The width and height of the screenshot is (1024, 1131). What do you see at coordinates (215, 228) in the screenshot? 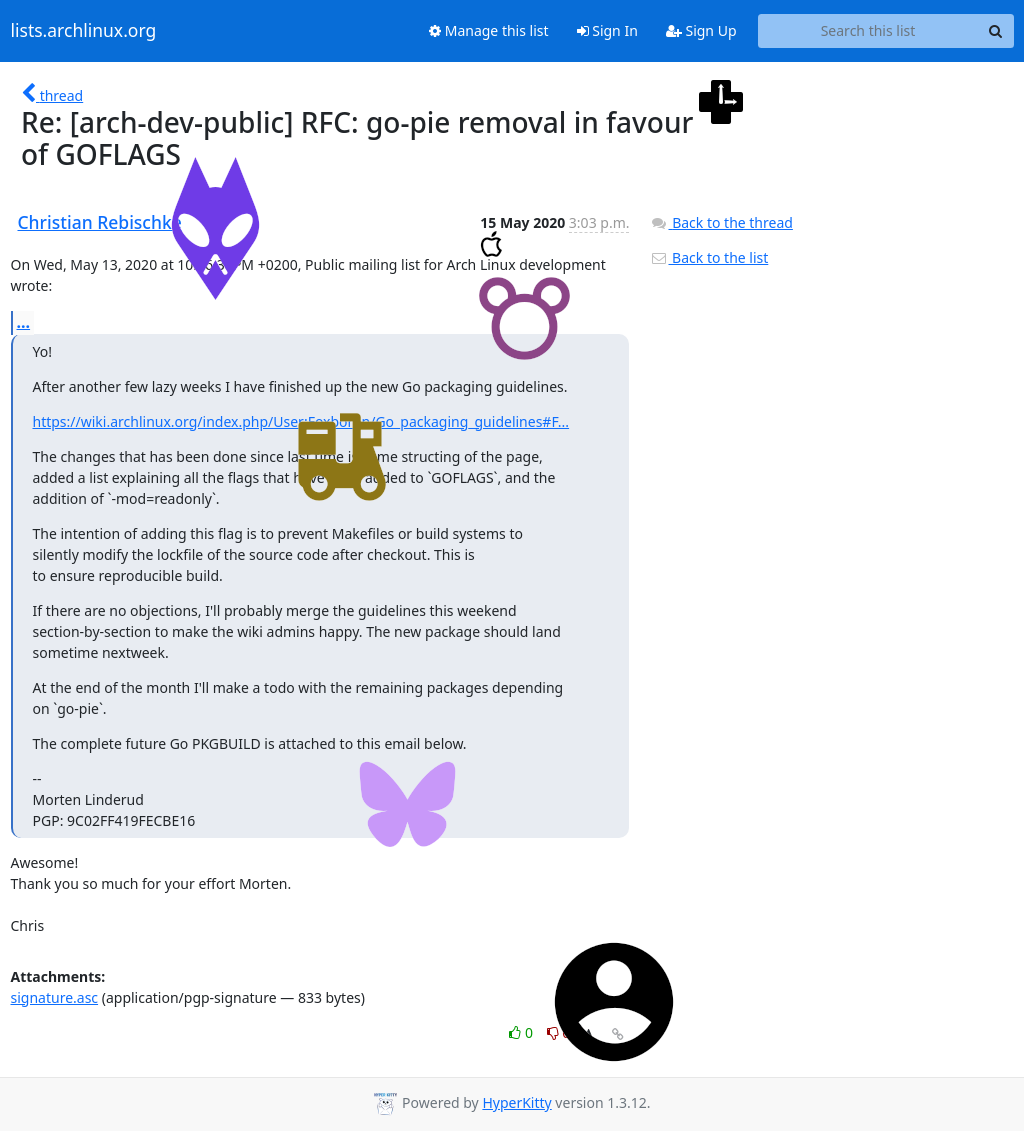
I see `open foobar2000 audio player` at bounding box center [215, 228].